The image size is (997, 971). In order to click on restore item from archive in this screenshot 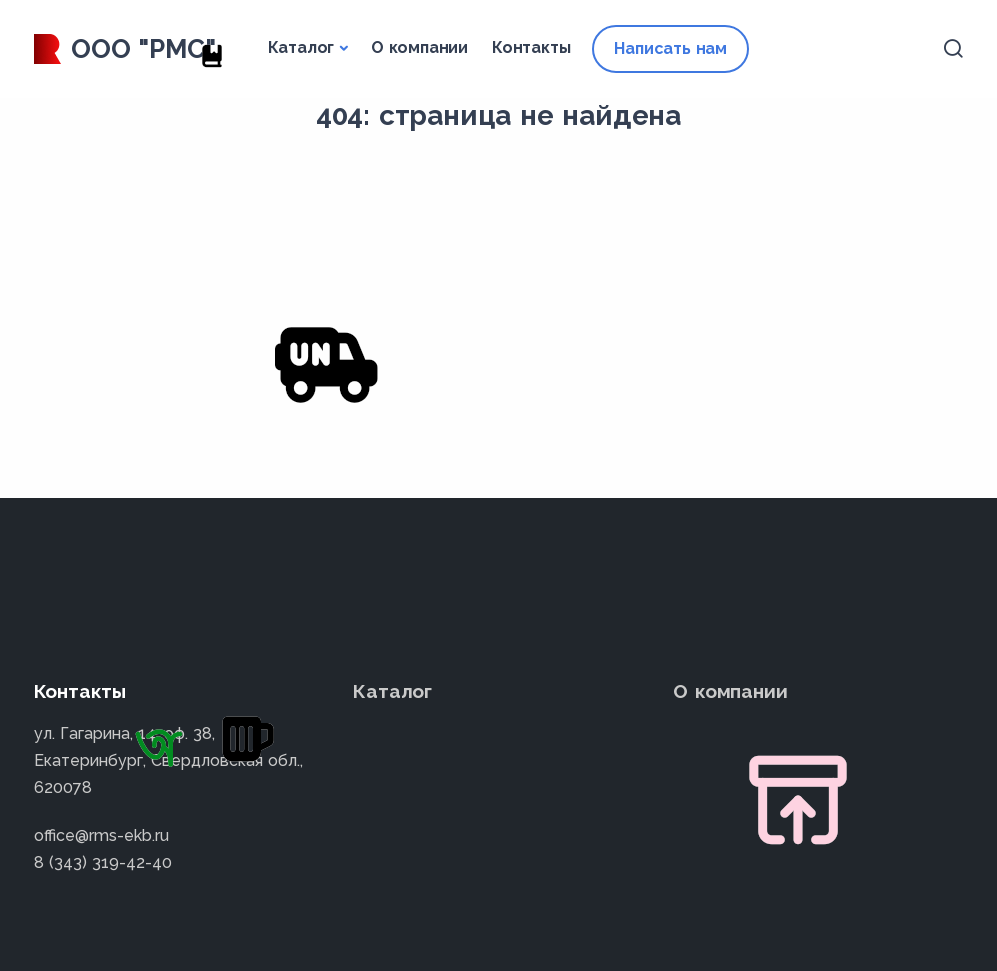, I will do `click(798, 800)`.